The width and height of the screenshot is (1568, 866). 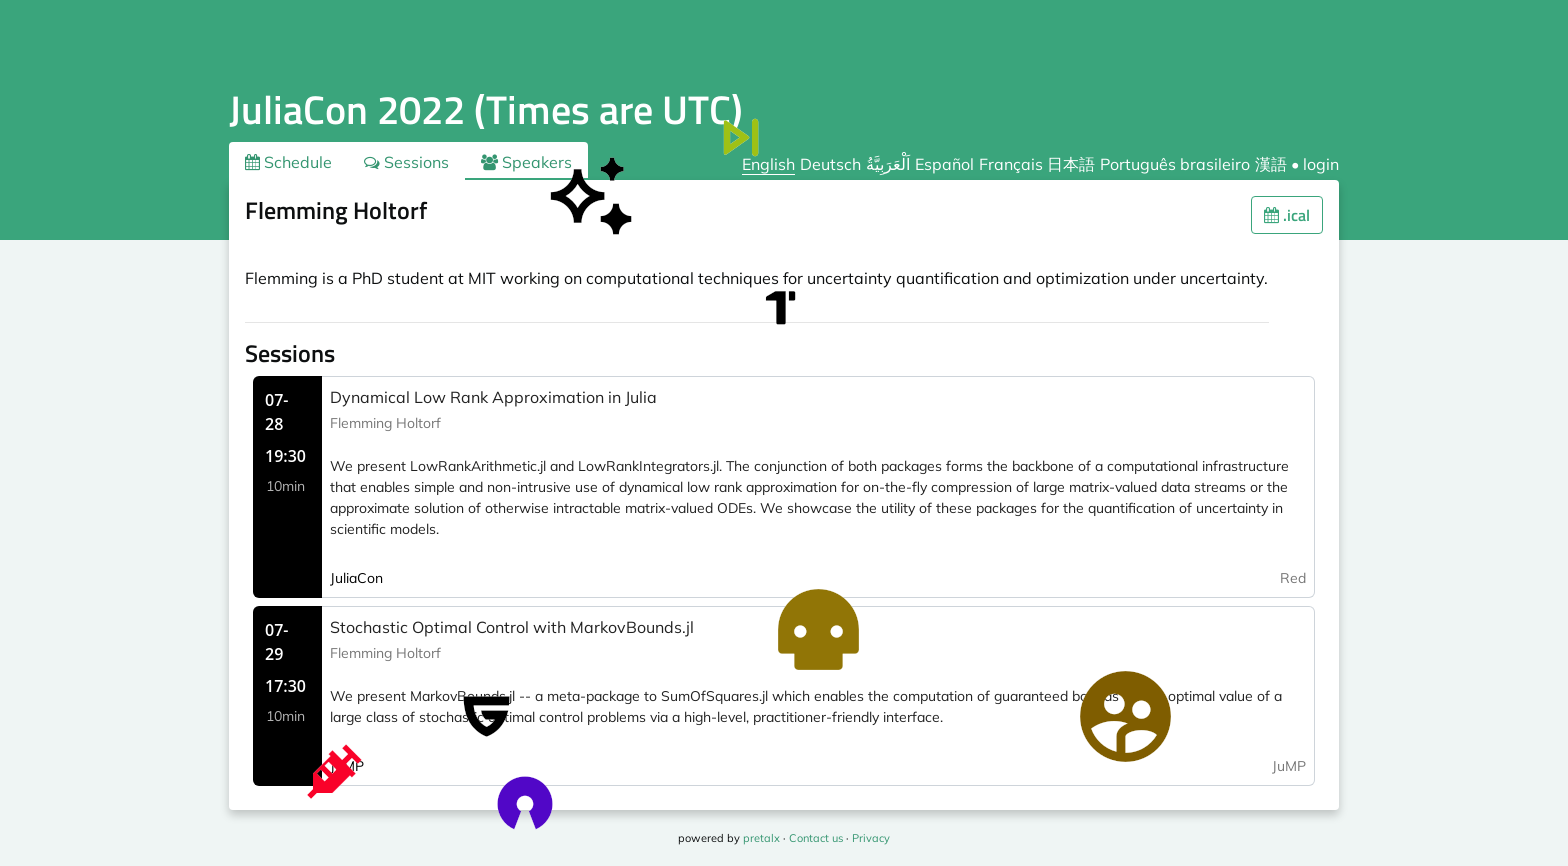 What do you see at coordinates (486, 716) in the screenshot?
I see `open the Guilded app` at bounding box center [486, 716].